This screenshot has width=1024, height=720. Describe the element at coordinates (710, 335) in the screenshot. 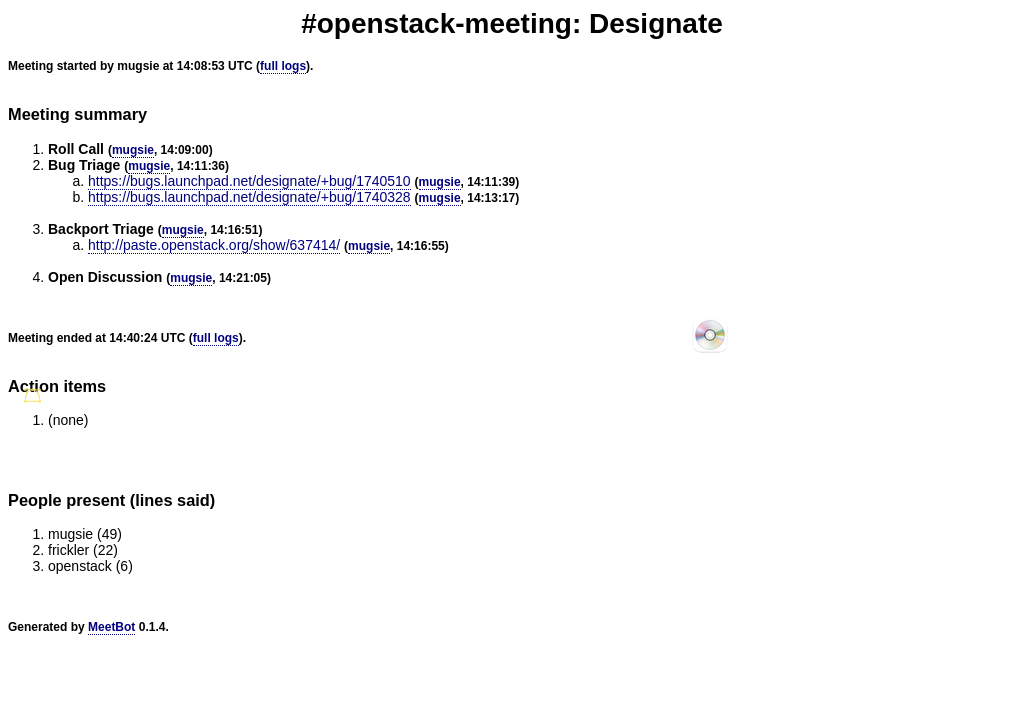

I see `access optical disc settings or media` at that location.